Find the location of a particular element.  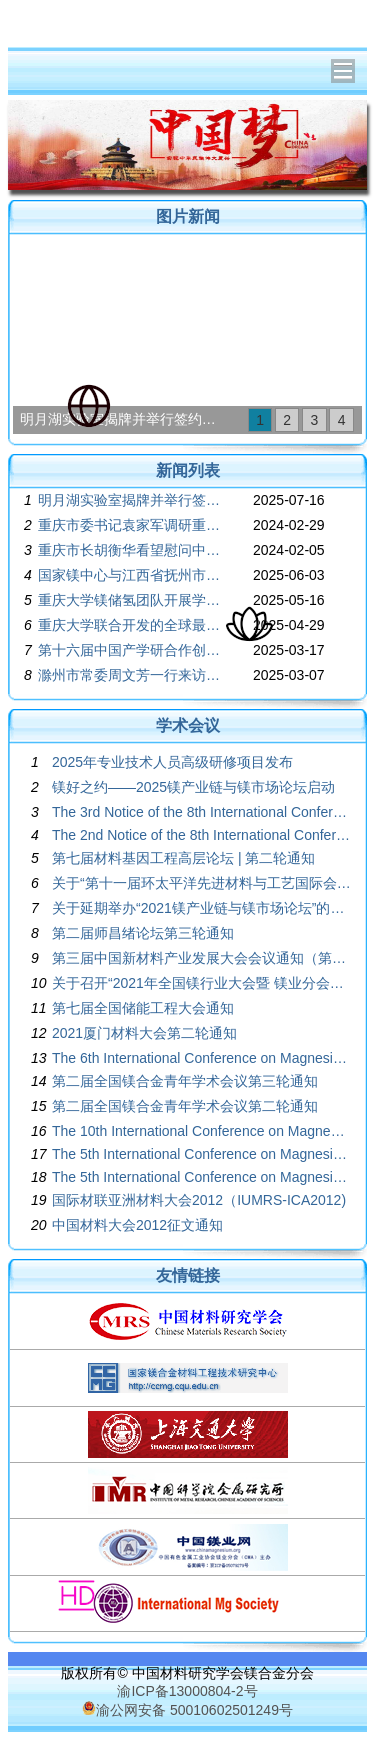

access meditation or mindfulness features is located at coordinates (249, 625).